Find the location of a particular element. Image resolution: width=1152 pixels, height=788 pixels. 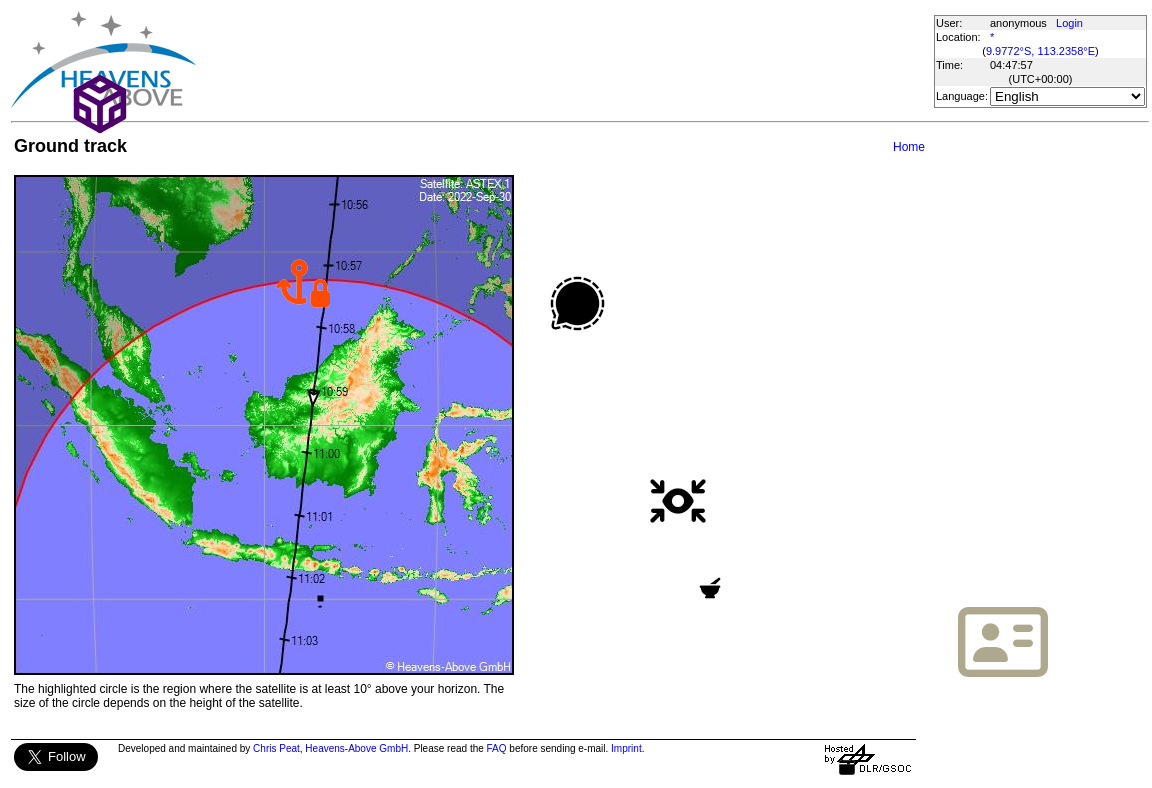

view contact information is located at coordinates (1003, 642).